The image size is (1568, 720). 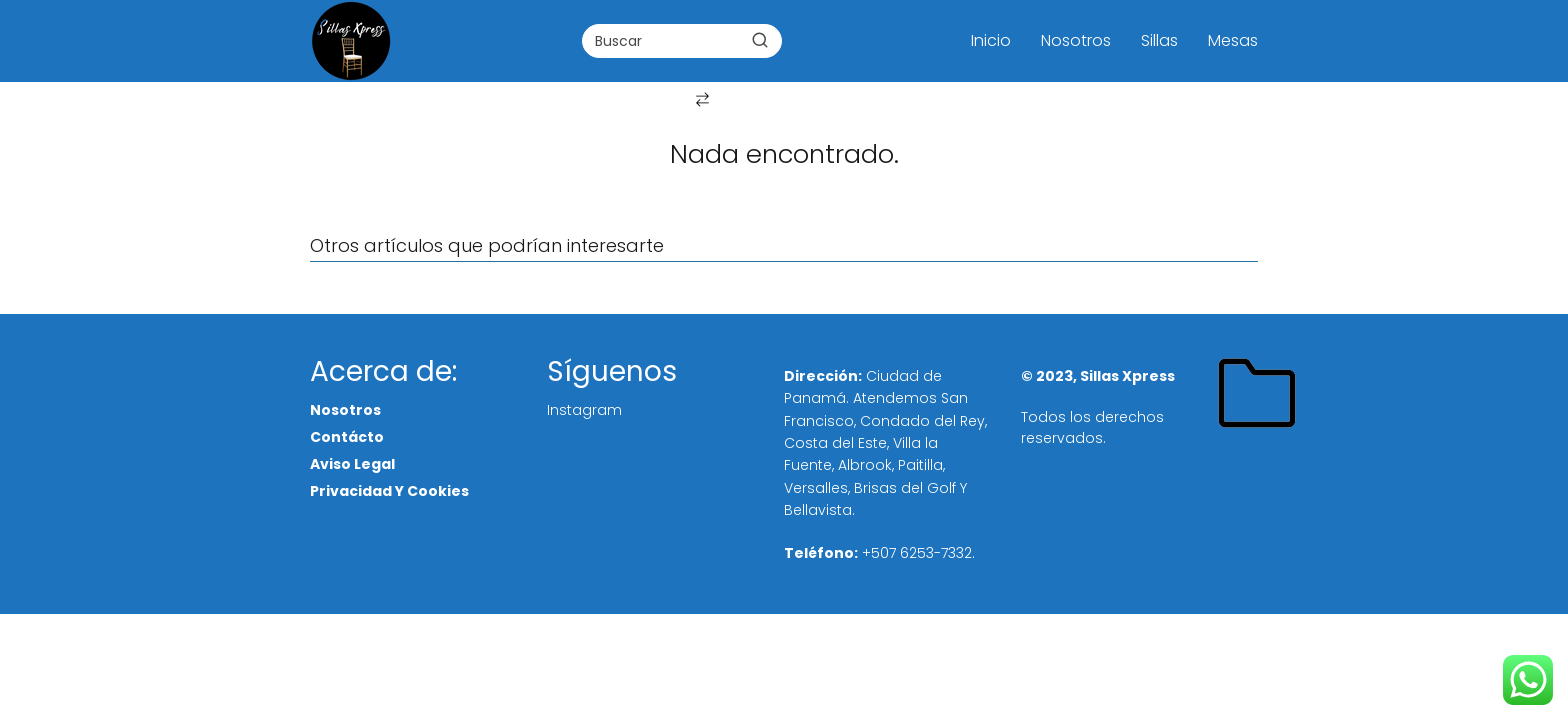 What do you see at coordinates (702, 99) in the screenshot?
I see `switch between two views or modes` at bounding box center [702, 99].